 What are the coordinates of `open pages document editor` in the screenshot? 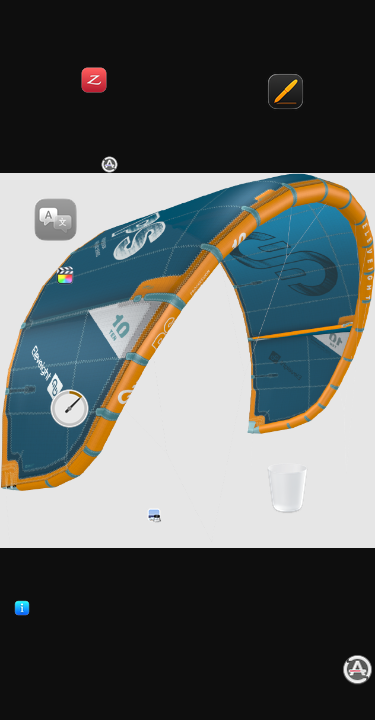 It's located at (285, 91).